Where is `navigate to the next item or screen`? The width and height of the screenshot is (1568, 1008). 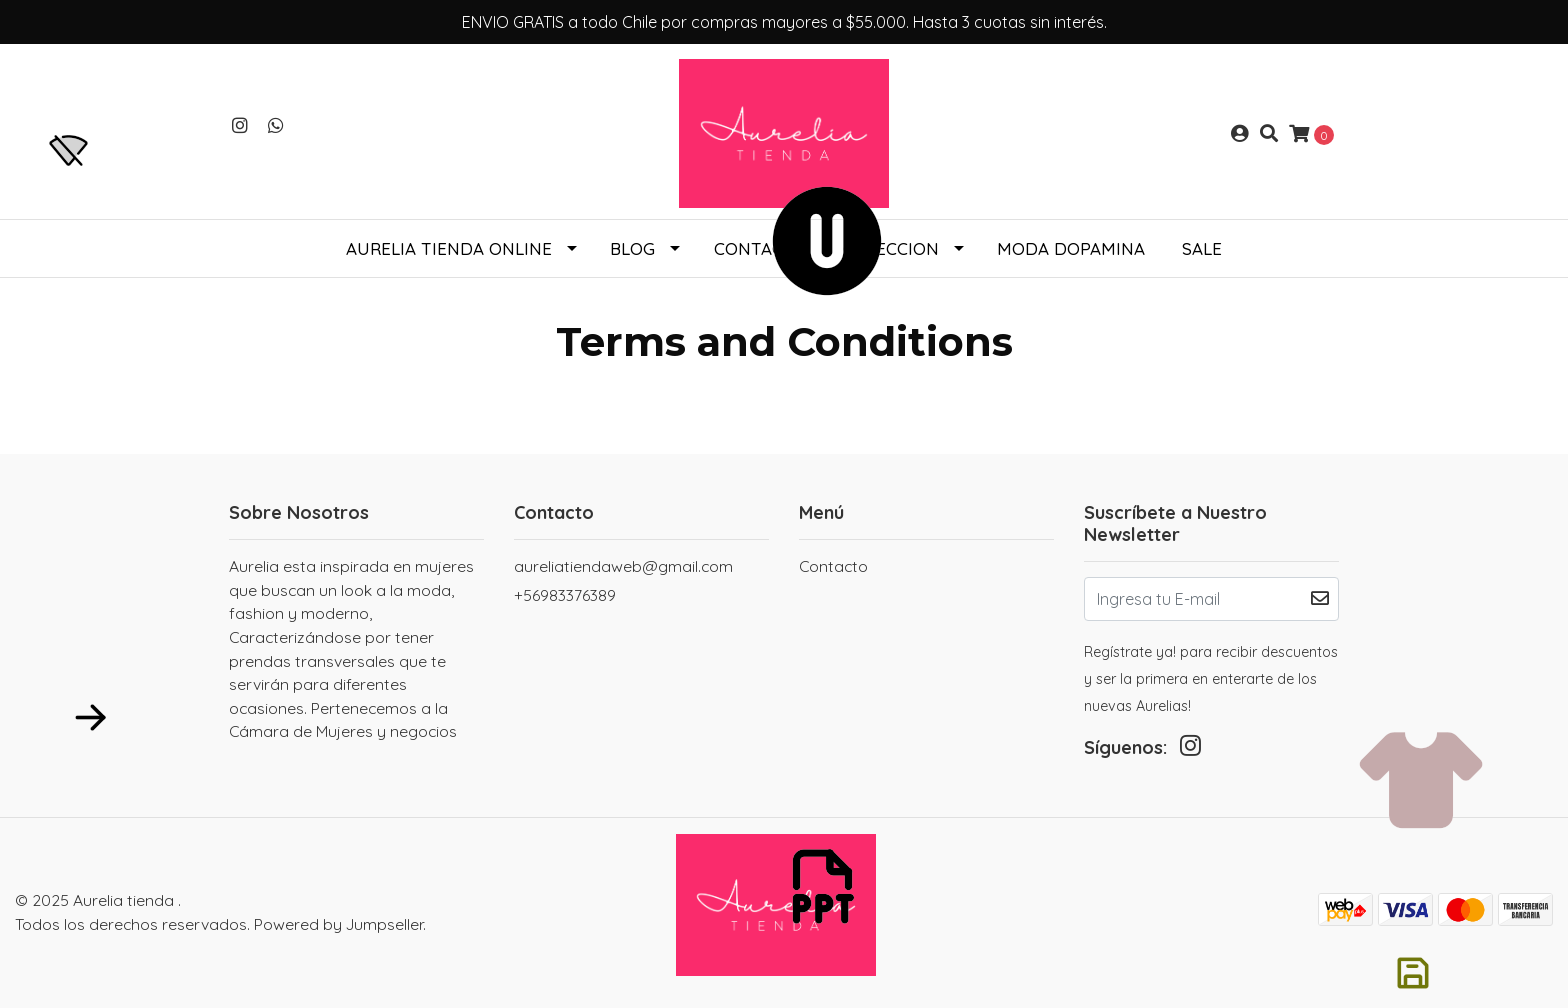 navigate to the next item or screen is located at coordinates (90, 717).